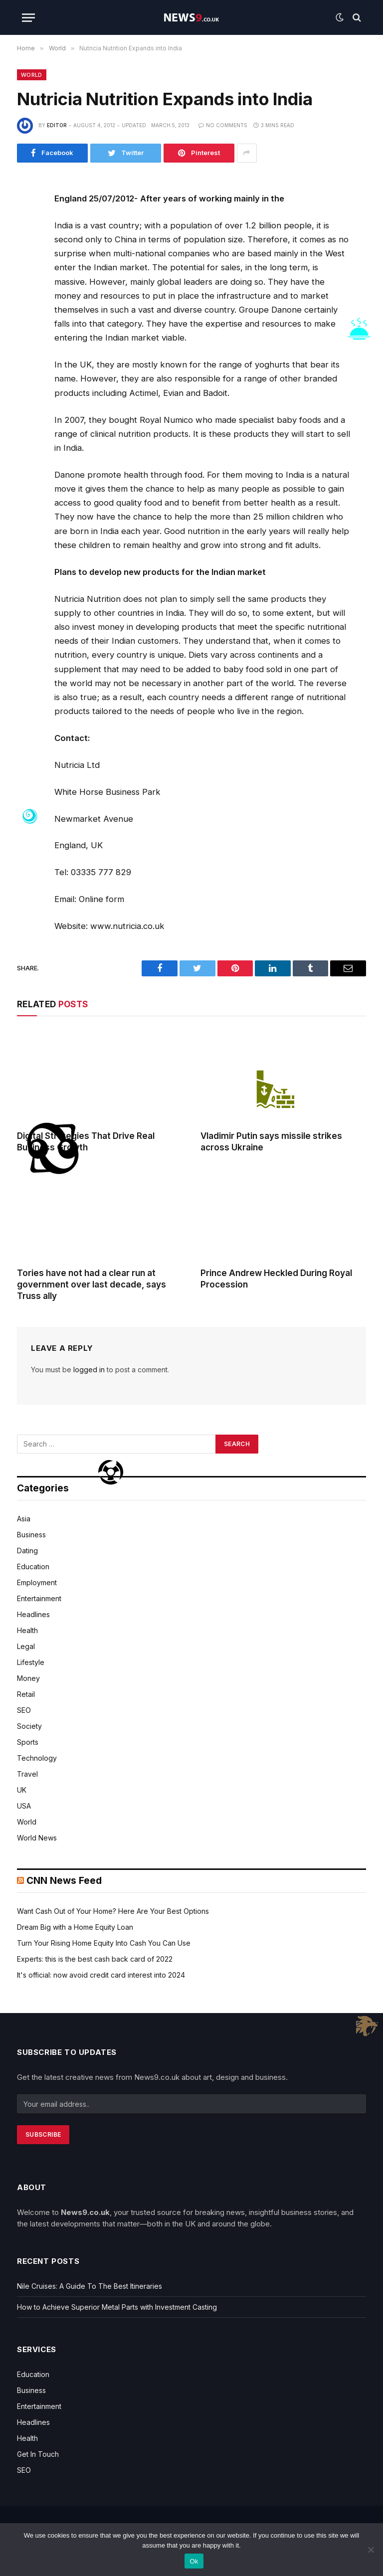  I want to click on select saber-toothed cat character or avatar, so click(367, 2026).